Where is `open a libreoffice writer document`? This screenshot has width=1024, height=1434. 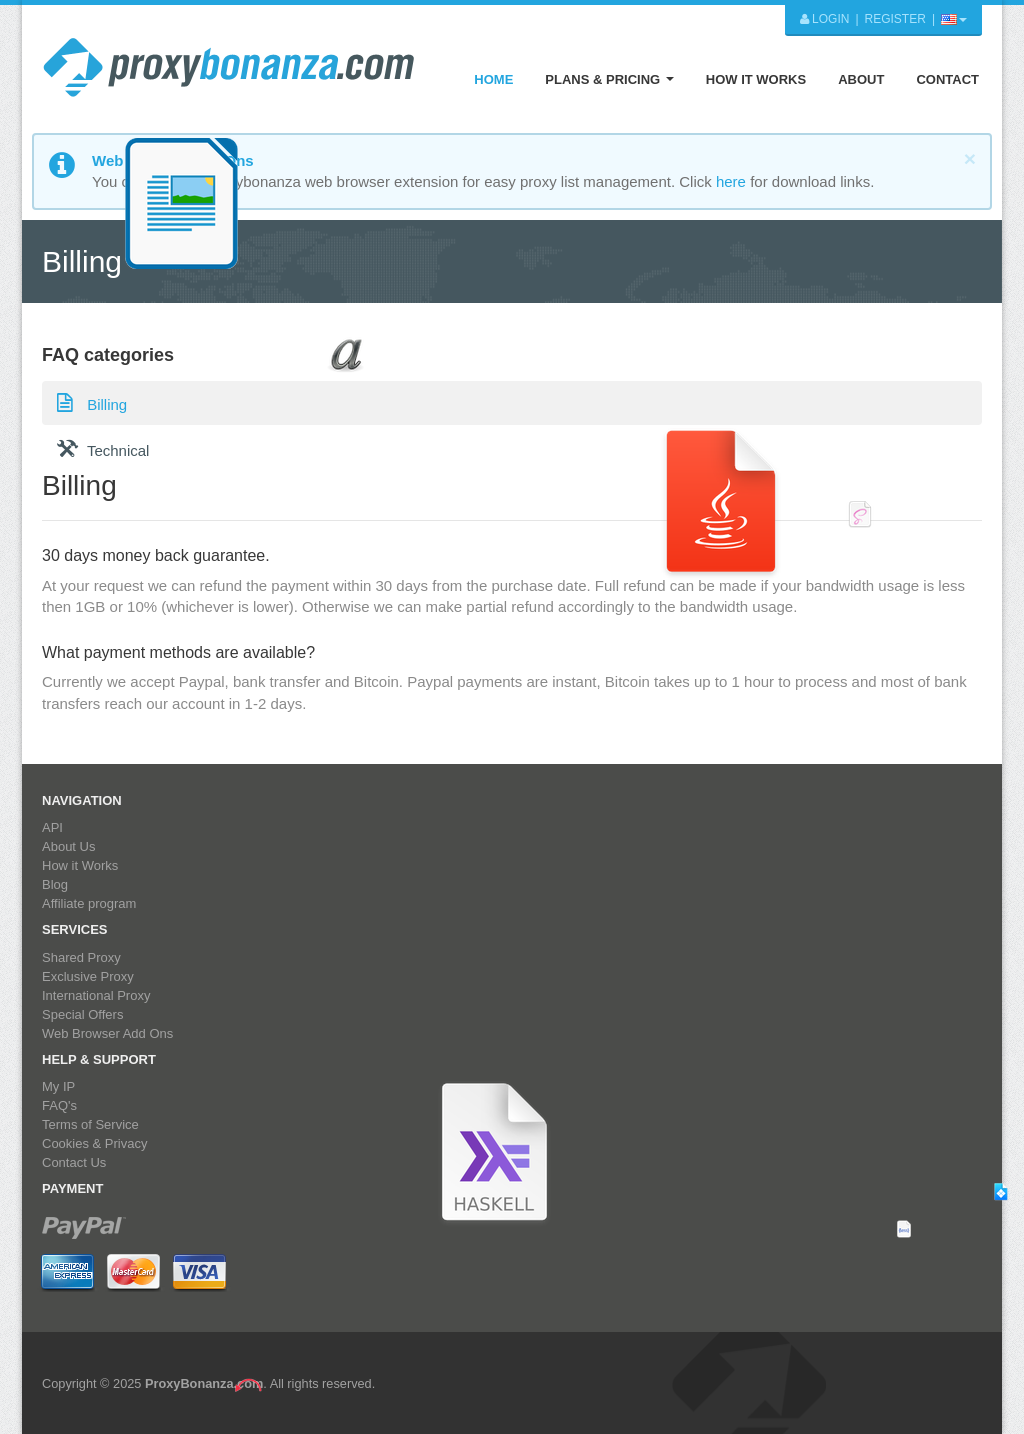 open a libreoffice writer document is located at coordinates (181, 203).